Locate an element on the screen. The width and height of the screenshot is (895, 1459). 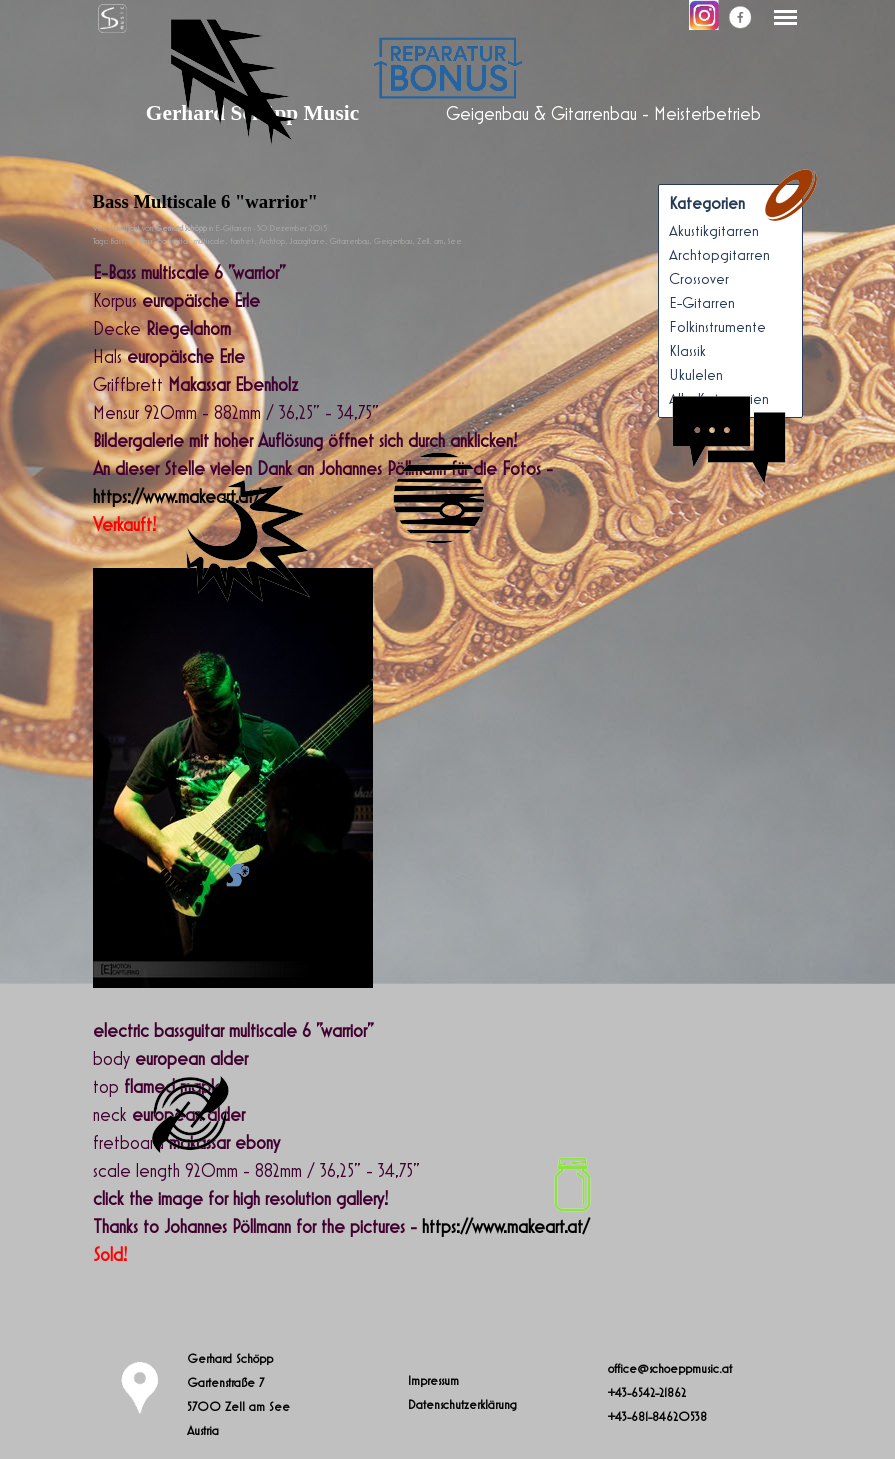
access preserved items or storage is located at coordinates (572, 1184).